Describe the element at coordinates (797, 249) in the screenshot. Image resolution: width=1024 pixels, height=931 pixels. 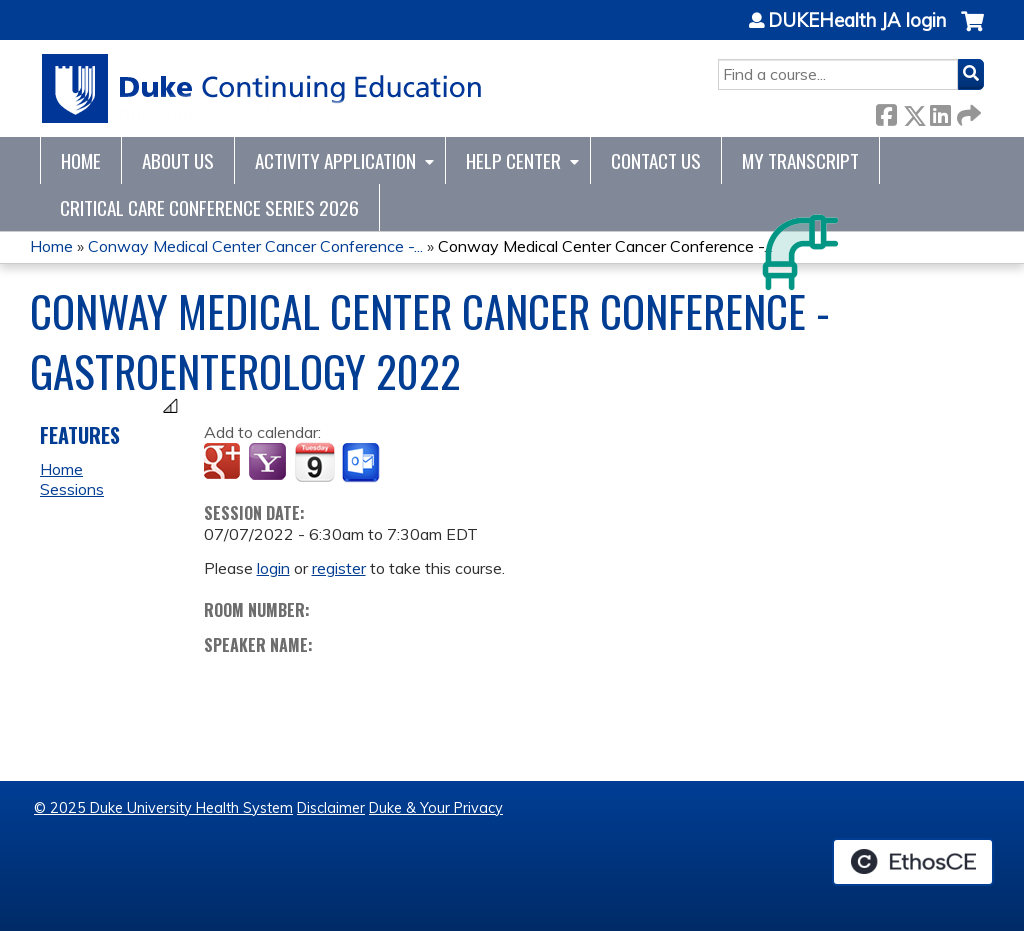
I see `plumbing or pipe system settings` at that location.